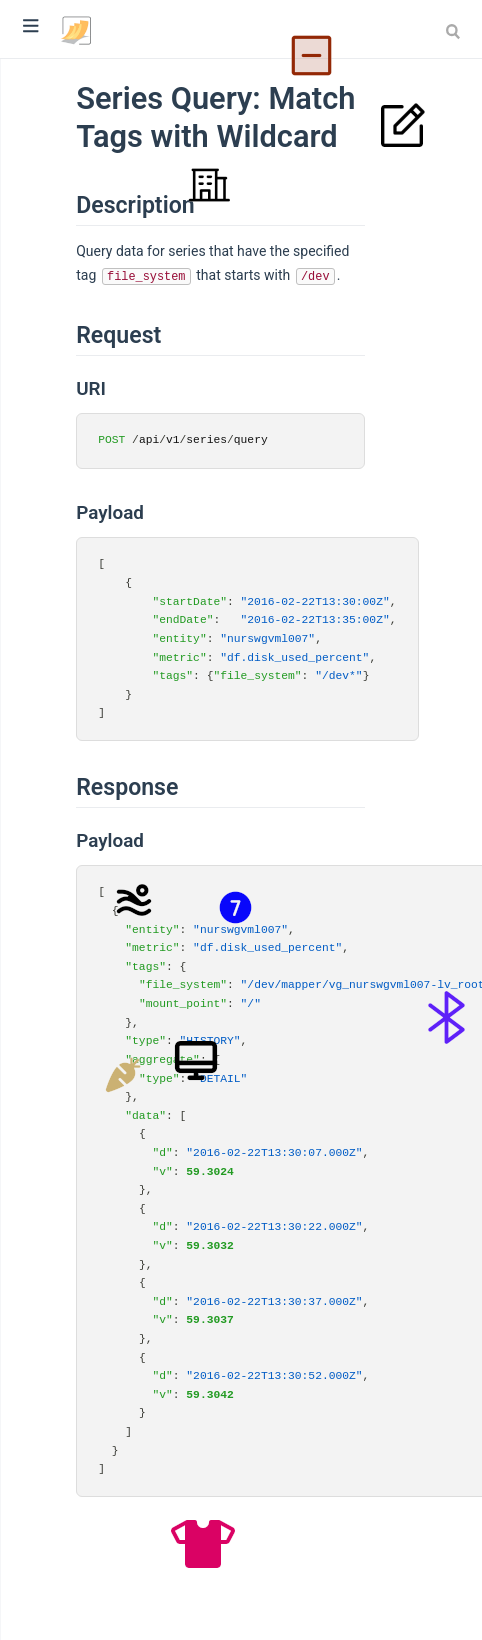 This screenshot has width=482, height=1640. Describe the element at coordinates (235, 907) in the screenshot. I see `indicates step 7 in a multi-step process` at that location.